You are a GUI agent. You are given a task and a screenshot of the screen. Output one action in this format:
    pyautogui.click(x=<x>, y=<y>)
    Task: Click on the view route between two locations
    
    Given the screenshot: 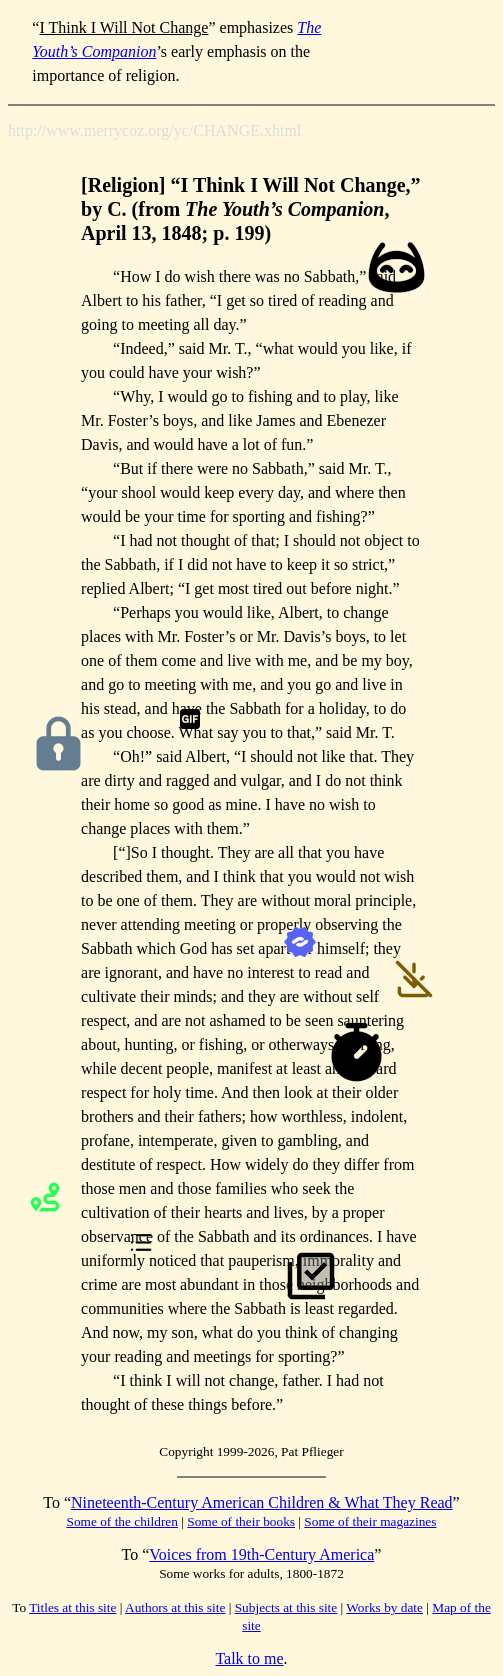 What is the action you would take?
    pyautogui.click(x=45, y=1197)
    